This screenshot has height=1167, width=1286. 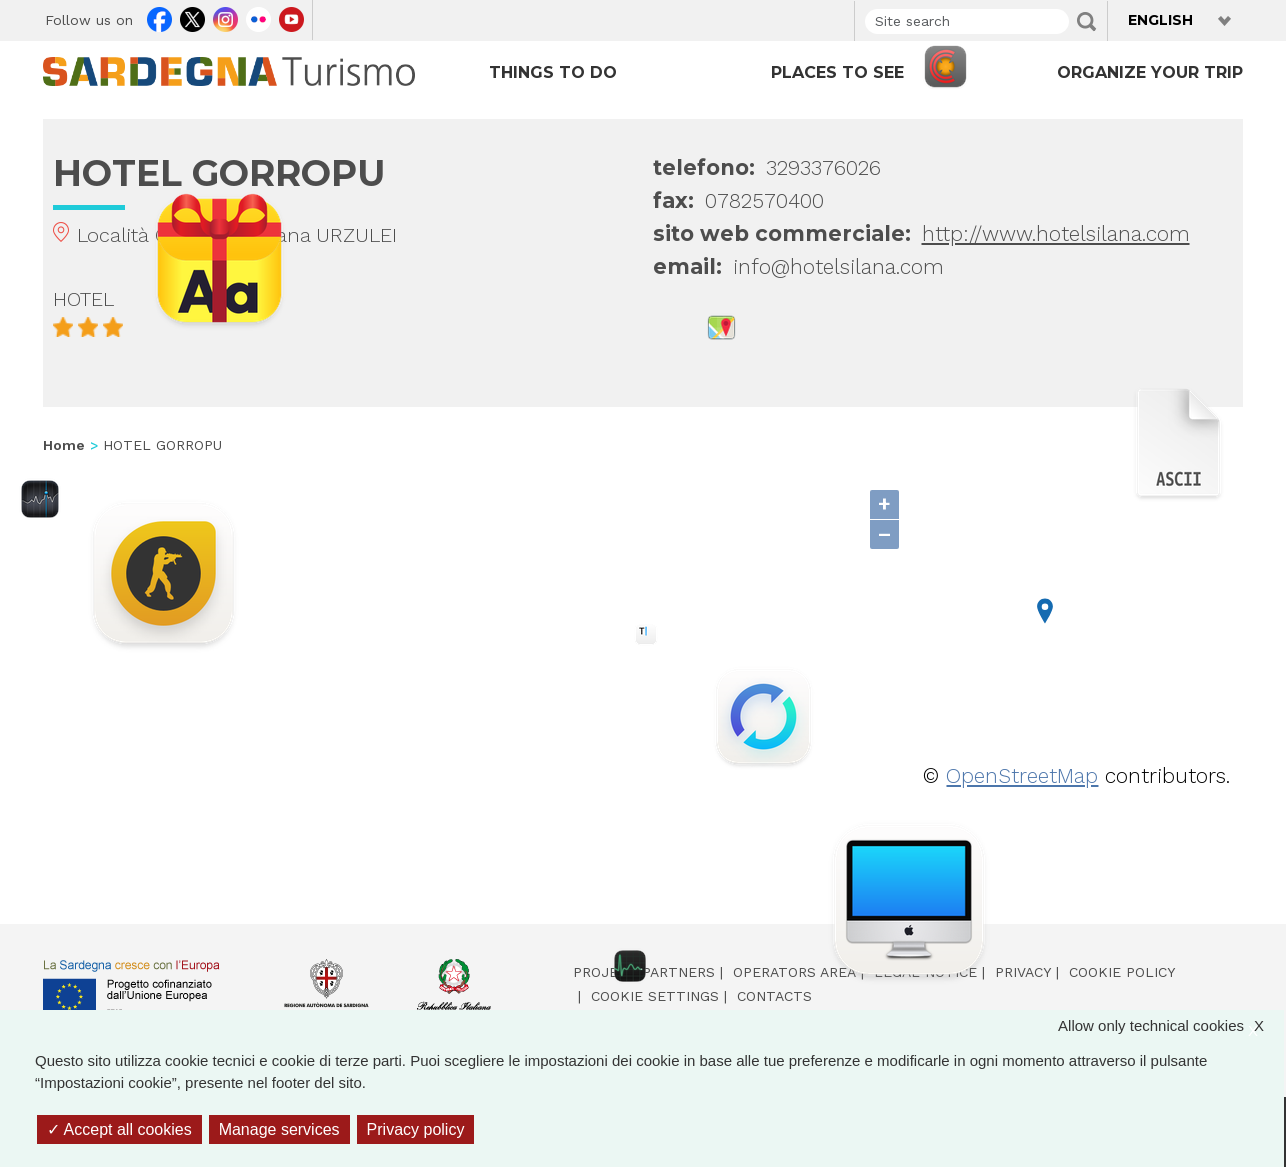 I want to click on open text editor application, so click(x=646, y=634).